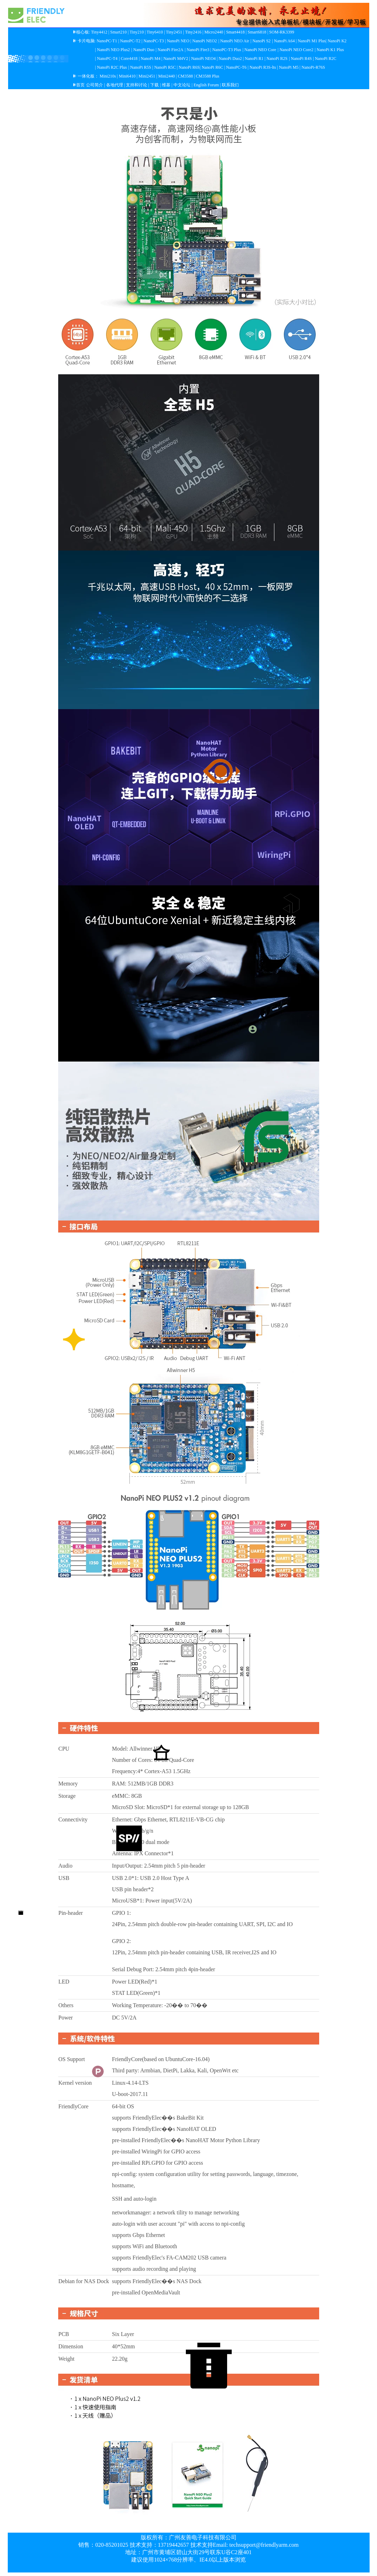 Image resolution: width=377 pixels, height=2576 pixels. Describe the element at coordinates (221, 771) in the screenshot. I see `Milvus vector database logo` at that location.